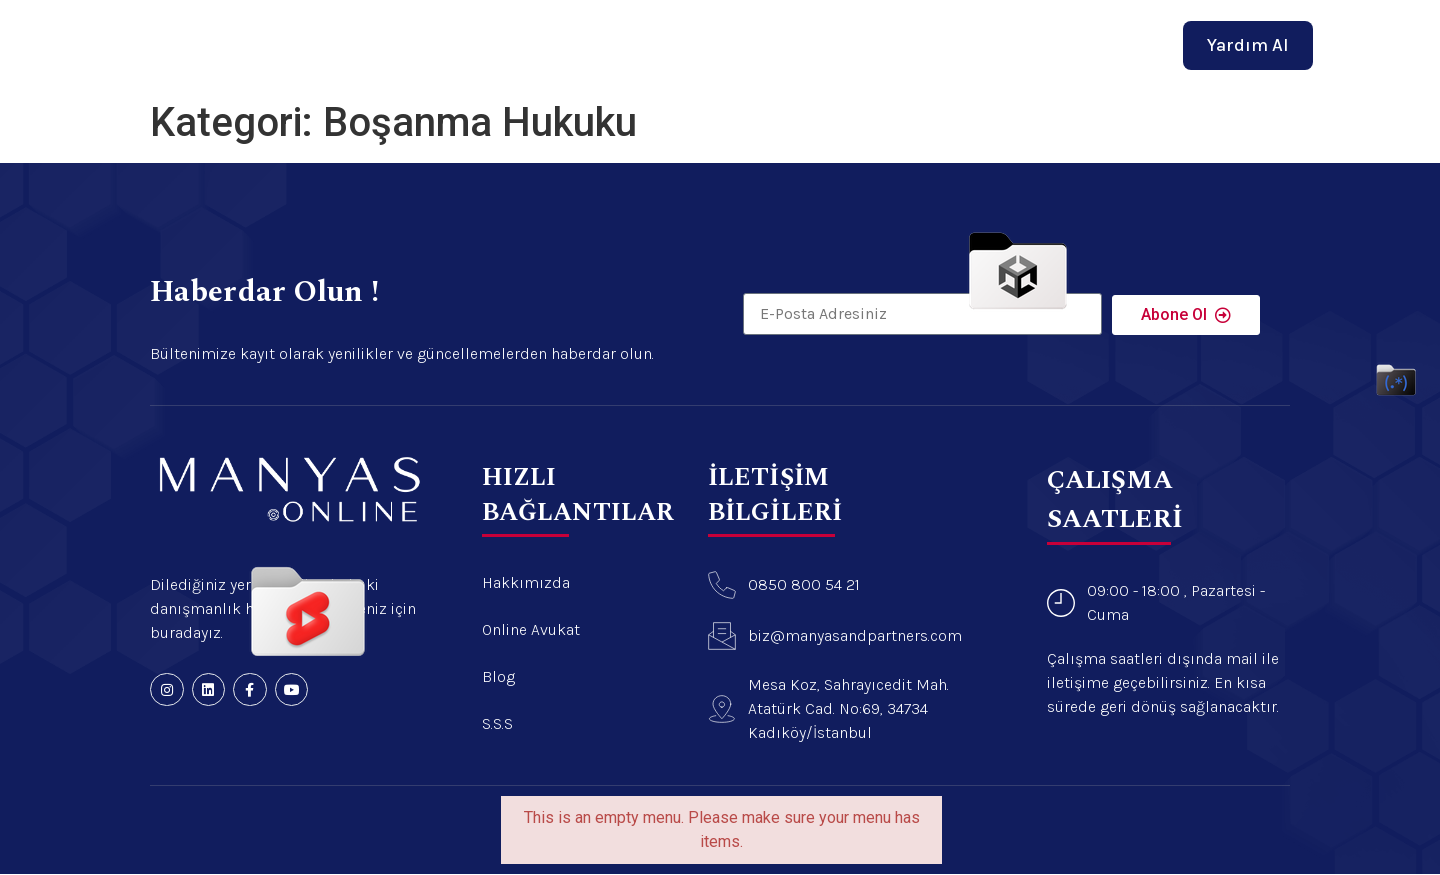 This screenshot has height=875, width=1440. I want to click on open folder containing YouTube Shorts videos, so click(307, 614).